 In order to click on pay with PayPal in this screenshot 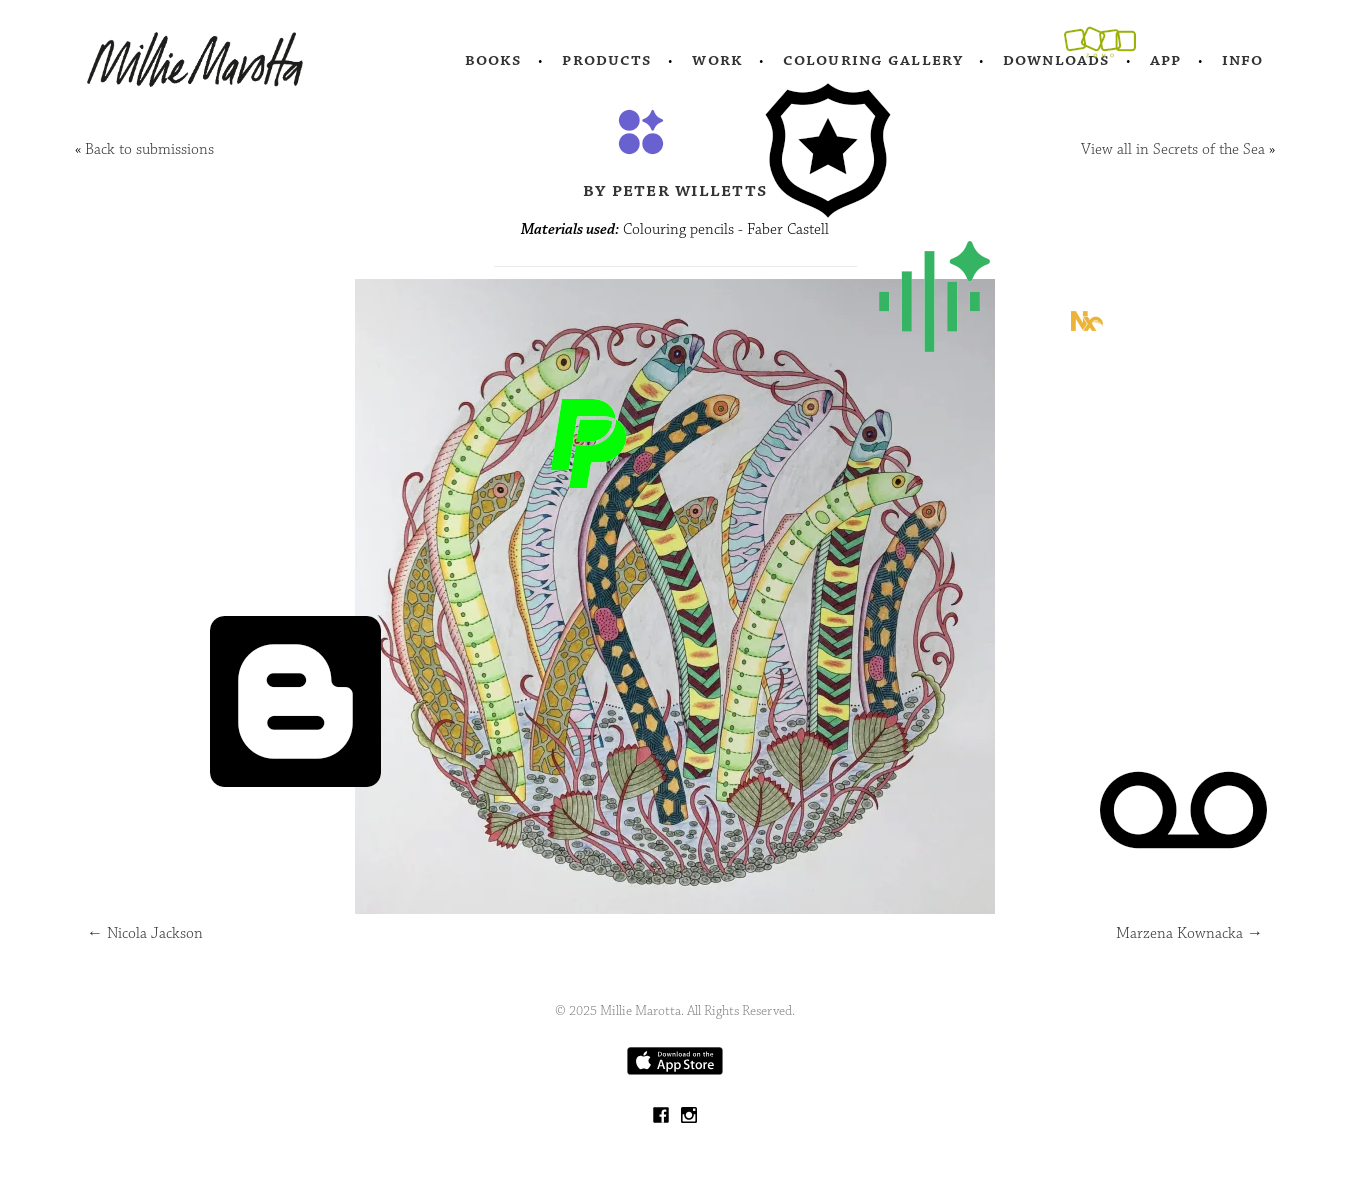, I will do `click(588, 443)`.